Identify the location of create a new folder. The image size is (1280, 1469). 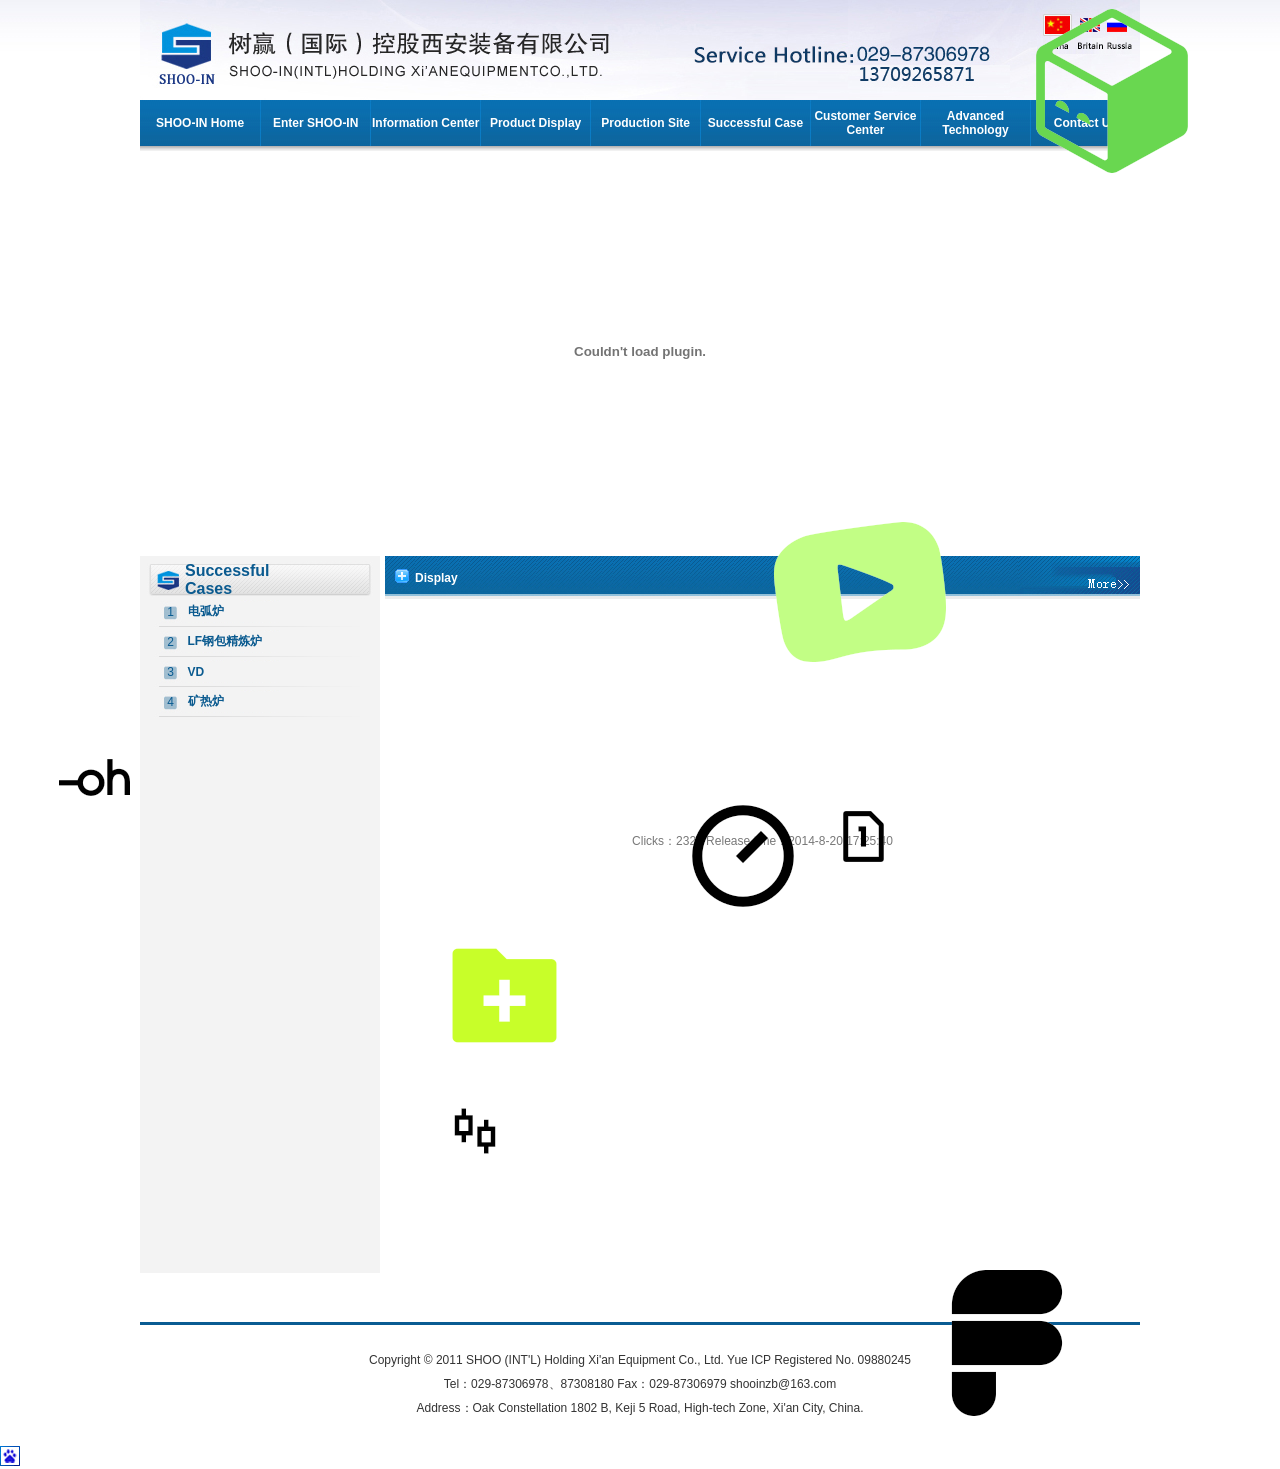
(504, 995).